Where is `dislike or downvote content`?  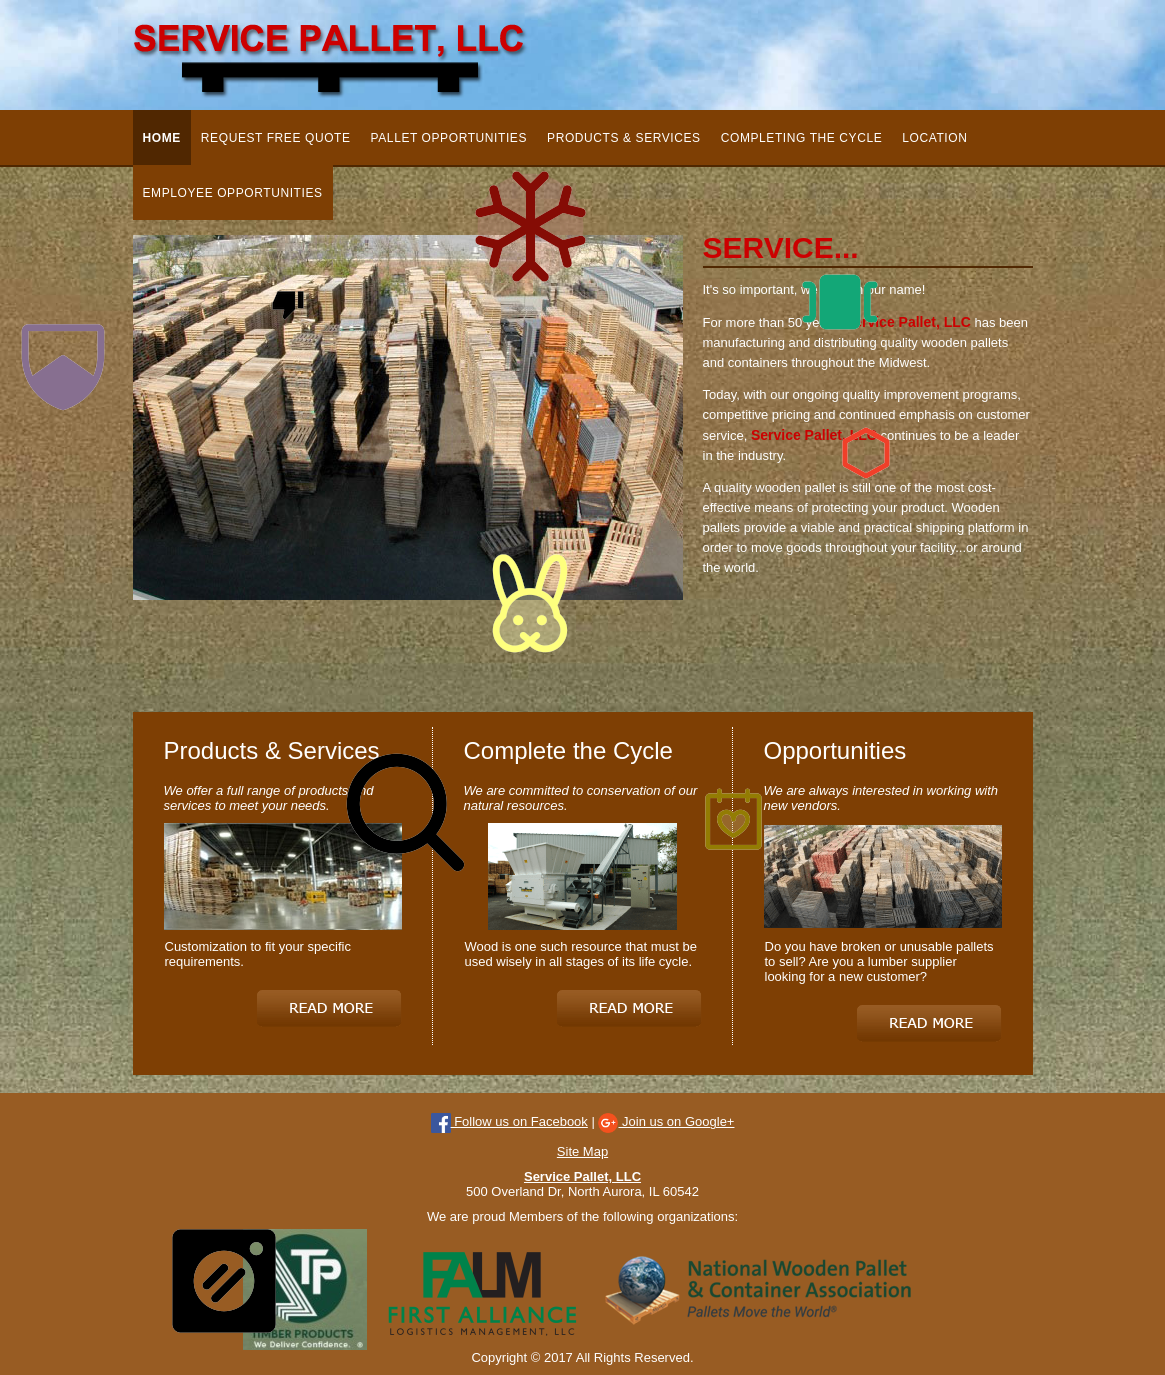
dislike or downvote content is located at coordinates (288, 304).